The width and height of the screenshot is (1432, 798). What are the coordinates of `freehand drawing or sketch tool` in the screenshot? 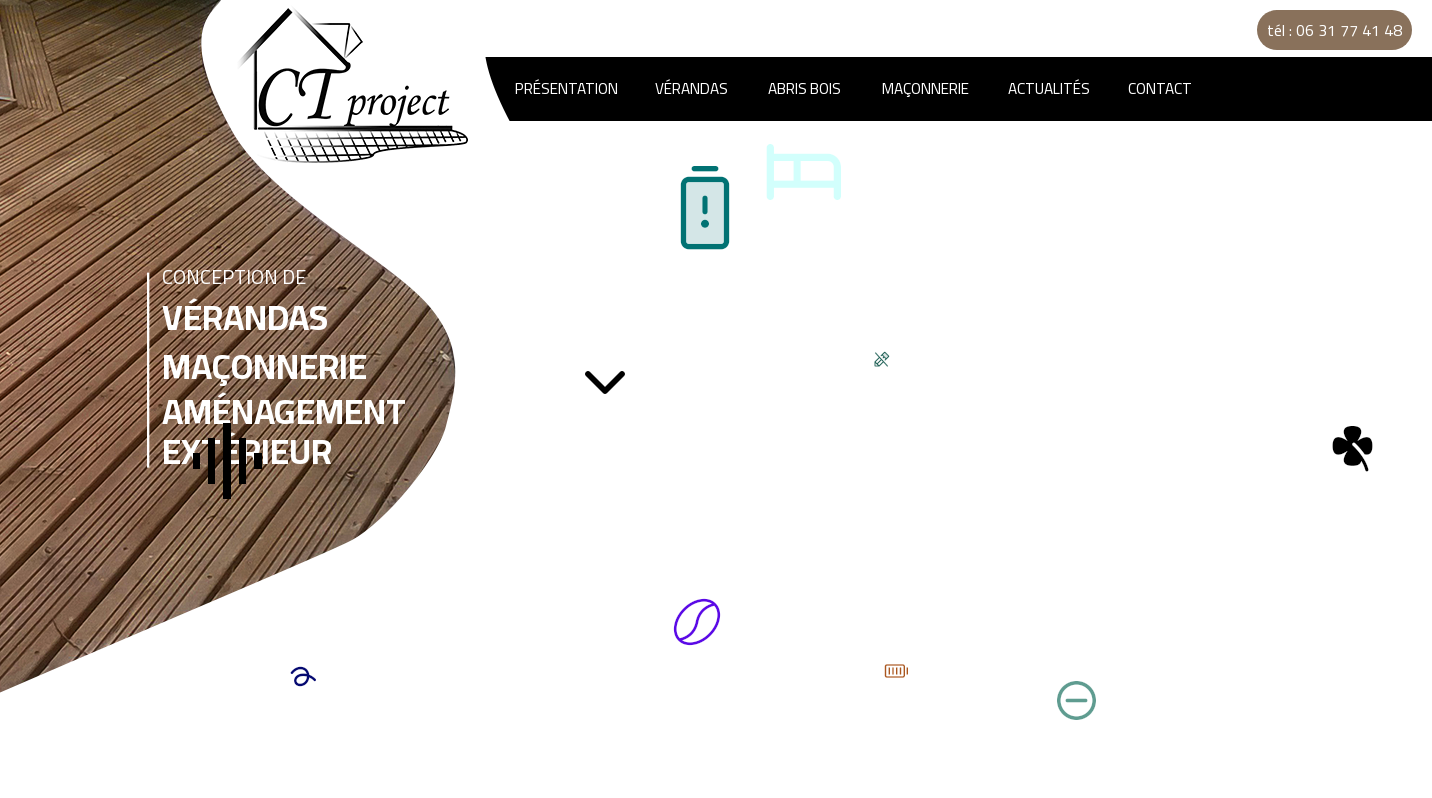 It's located at (302, 676).